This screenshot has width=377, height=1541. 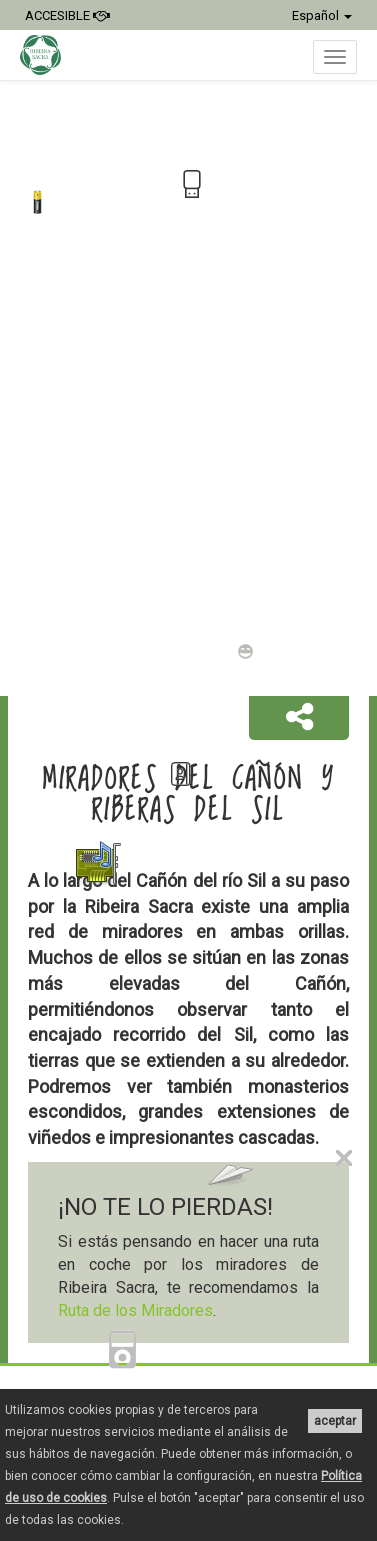 I want to click on audio or sound card hardware device, so click(x=97, y=863).